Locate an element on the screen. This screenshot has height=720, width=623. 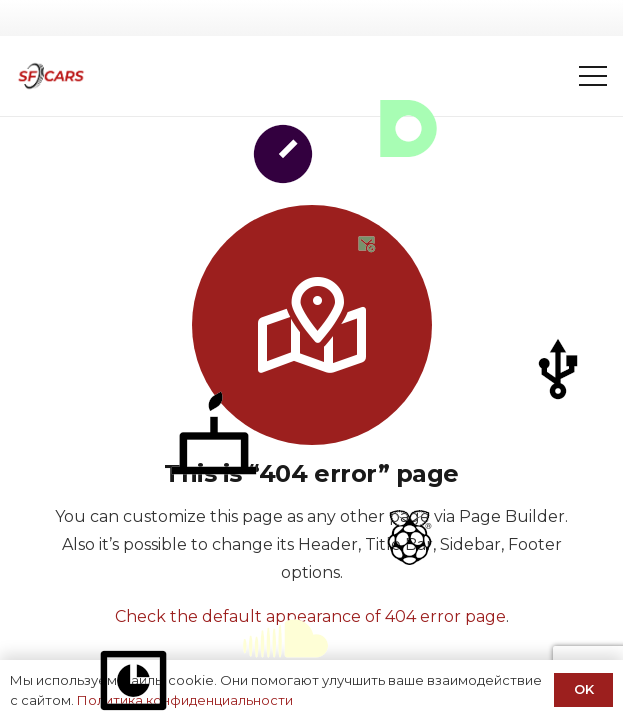
connect a USB device is located at coordinates (558, 369).